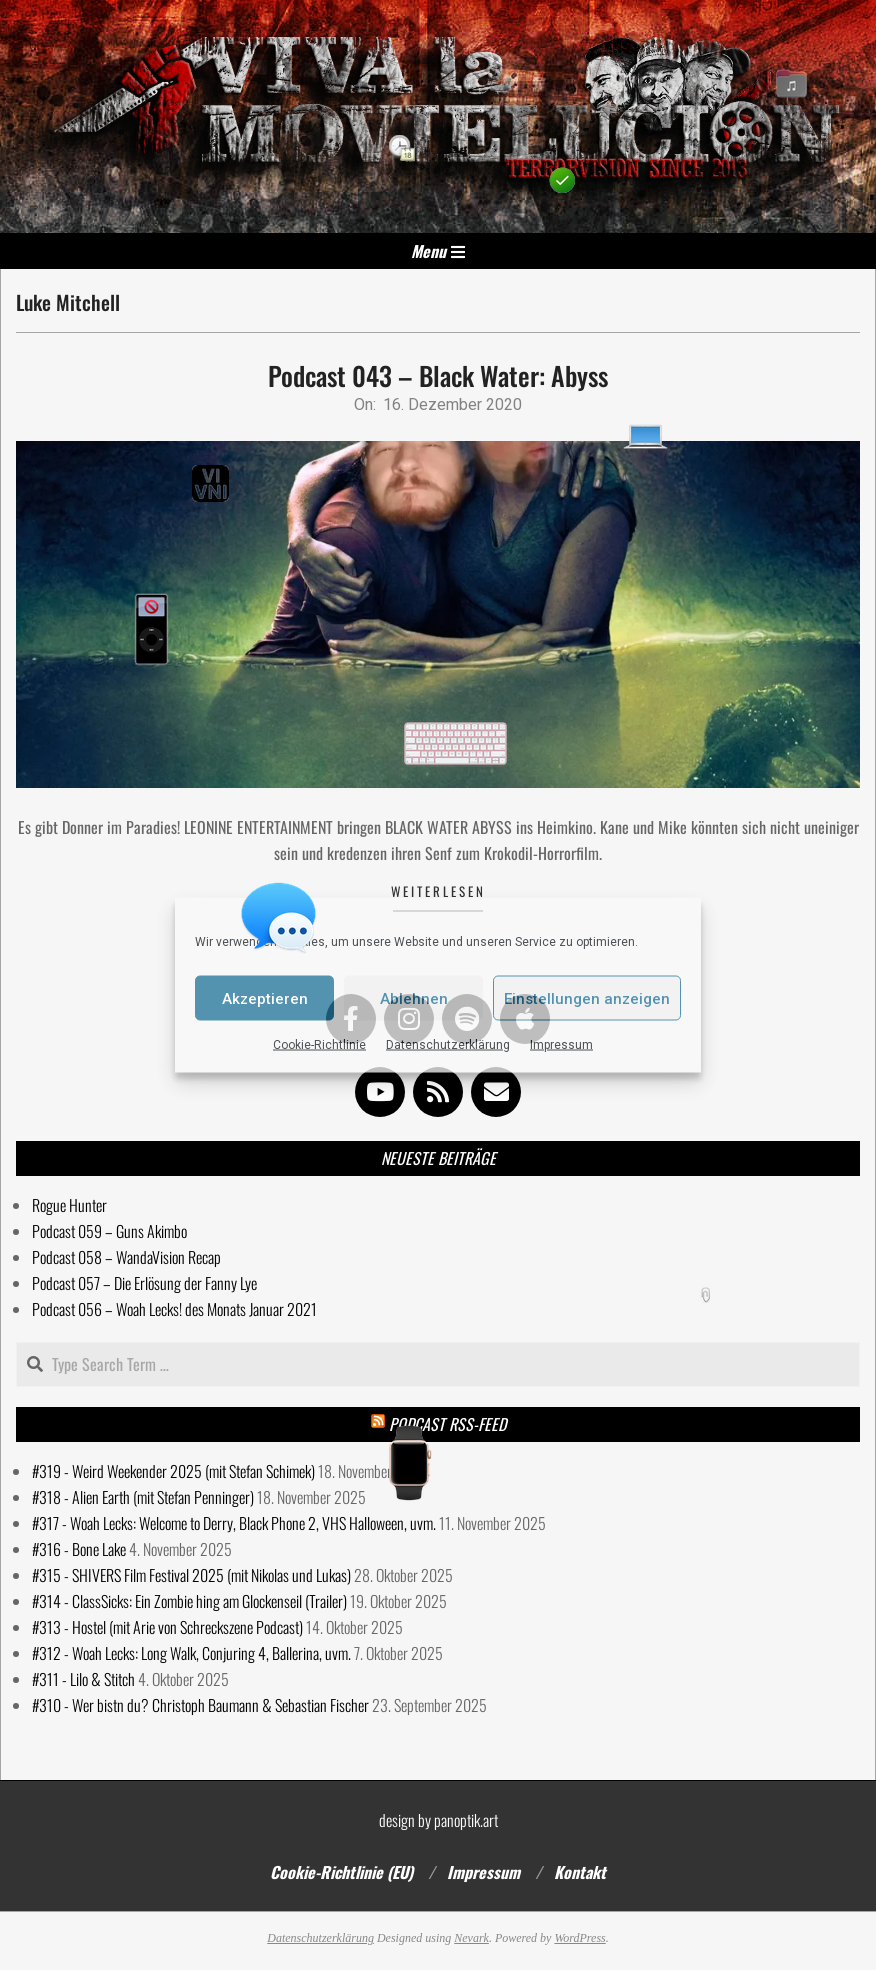 This screenshot has width=876, height=1970. What do you see at coordinates (548, 166) in the screenshot?
I see `indicates a successfully completed action` at bounding box center [548, 166].